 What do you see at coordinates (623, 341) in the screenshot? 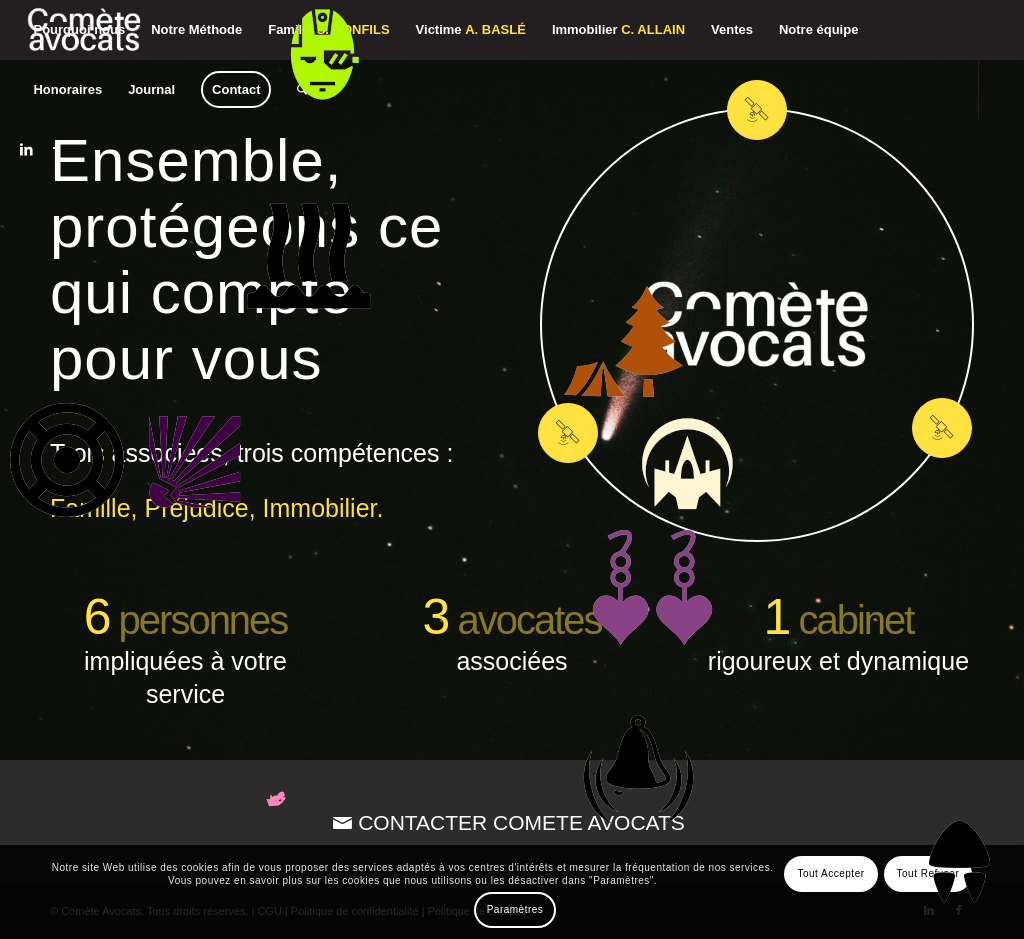
I see `set up camp in a forest area` at bounding box center [623, 341].